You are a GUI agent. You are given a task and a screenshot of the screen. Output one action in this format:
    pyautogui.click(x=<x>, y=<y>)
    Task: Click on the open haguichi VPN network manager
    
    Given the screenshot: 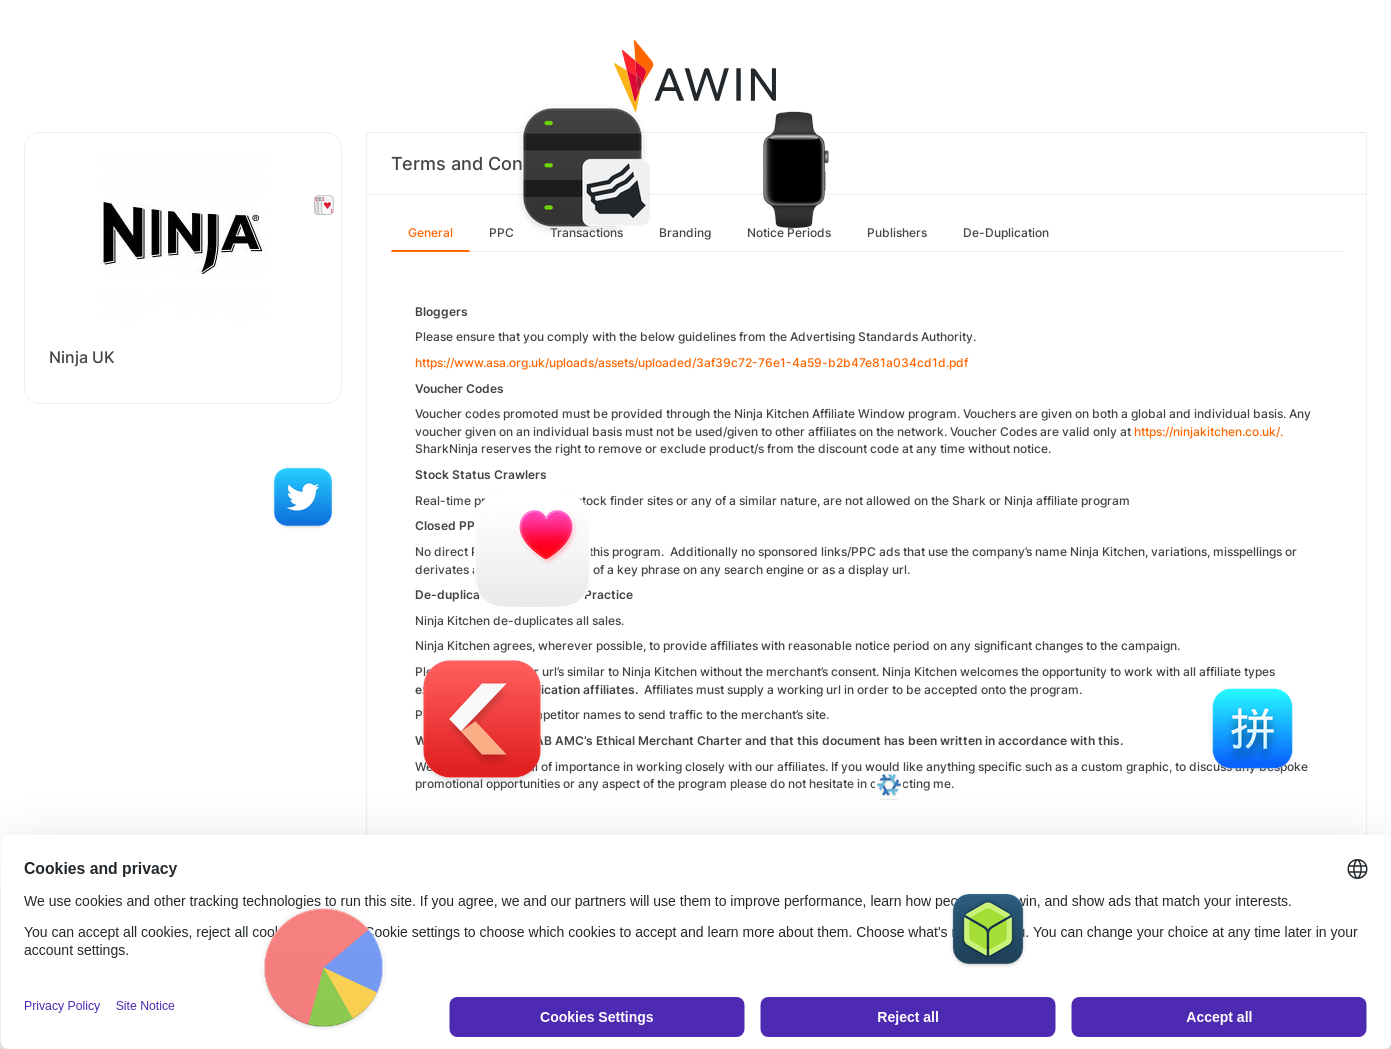 What is the action you would take?
    pyautogui.click(x=482, y=719)
    